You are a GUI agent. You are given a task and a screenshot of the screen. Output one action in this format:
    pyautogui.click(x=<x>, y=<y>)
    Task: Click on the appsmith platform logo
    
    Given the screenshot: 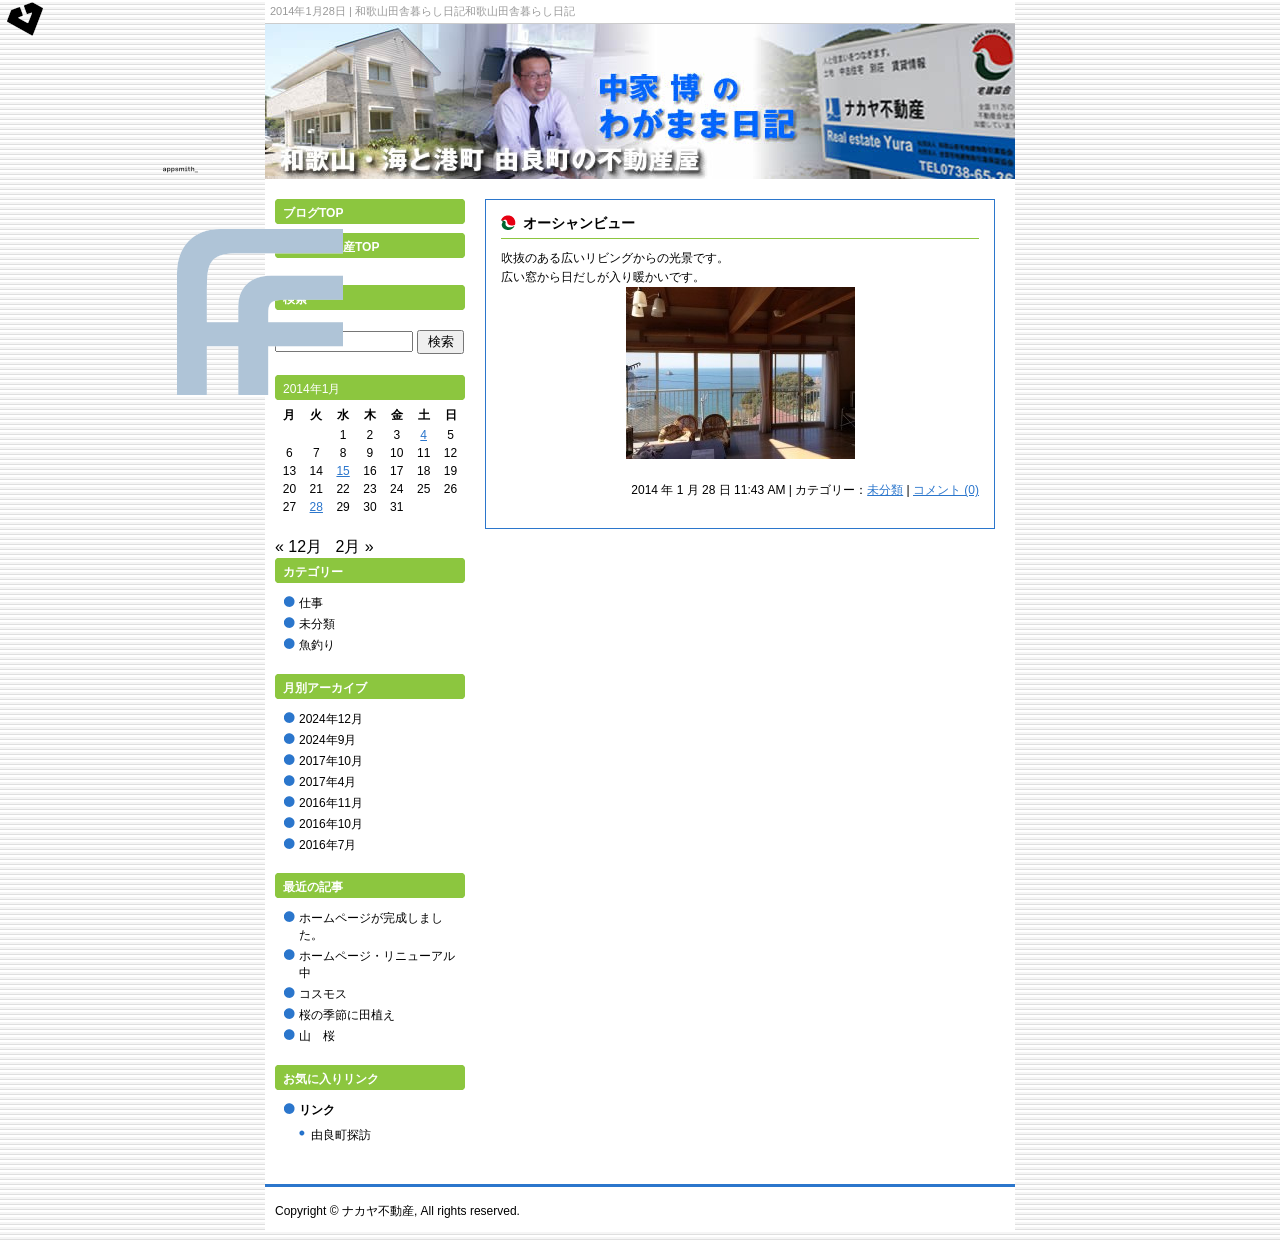 What is the action you would take?
    pyautogui.click(x=180, y=169)
    